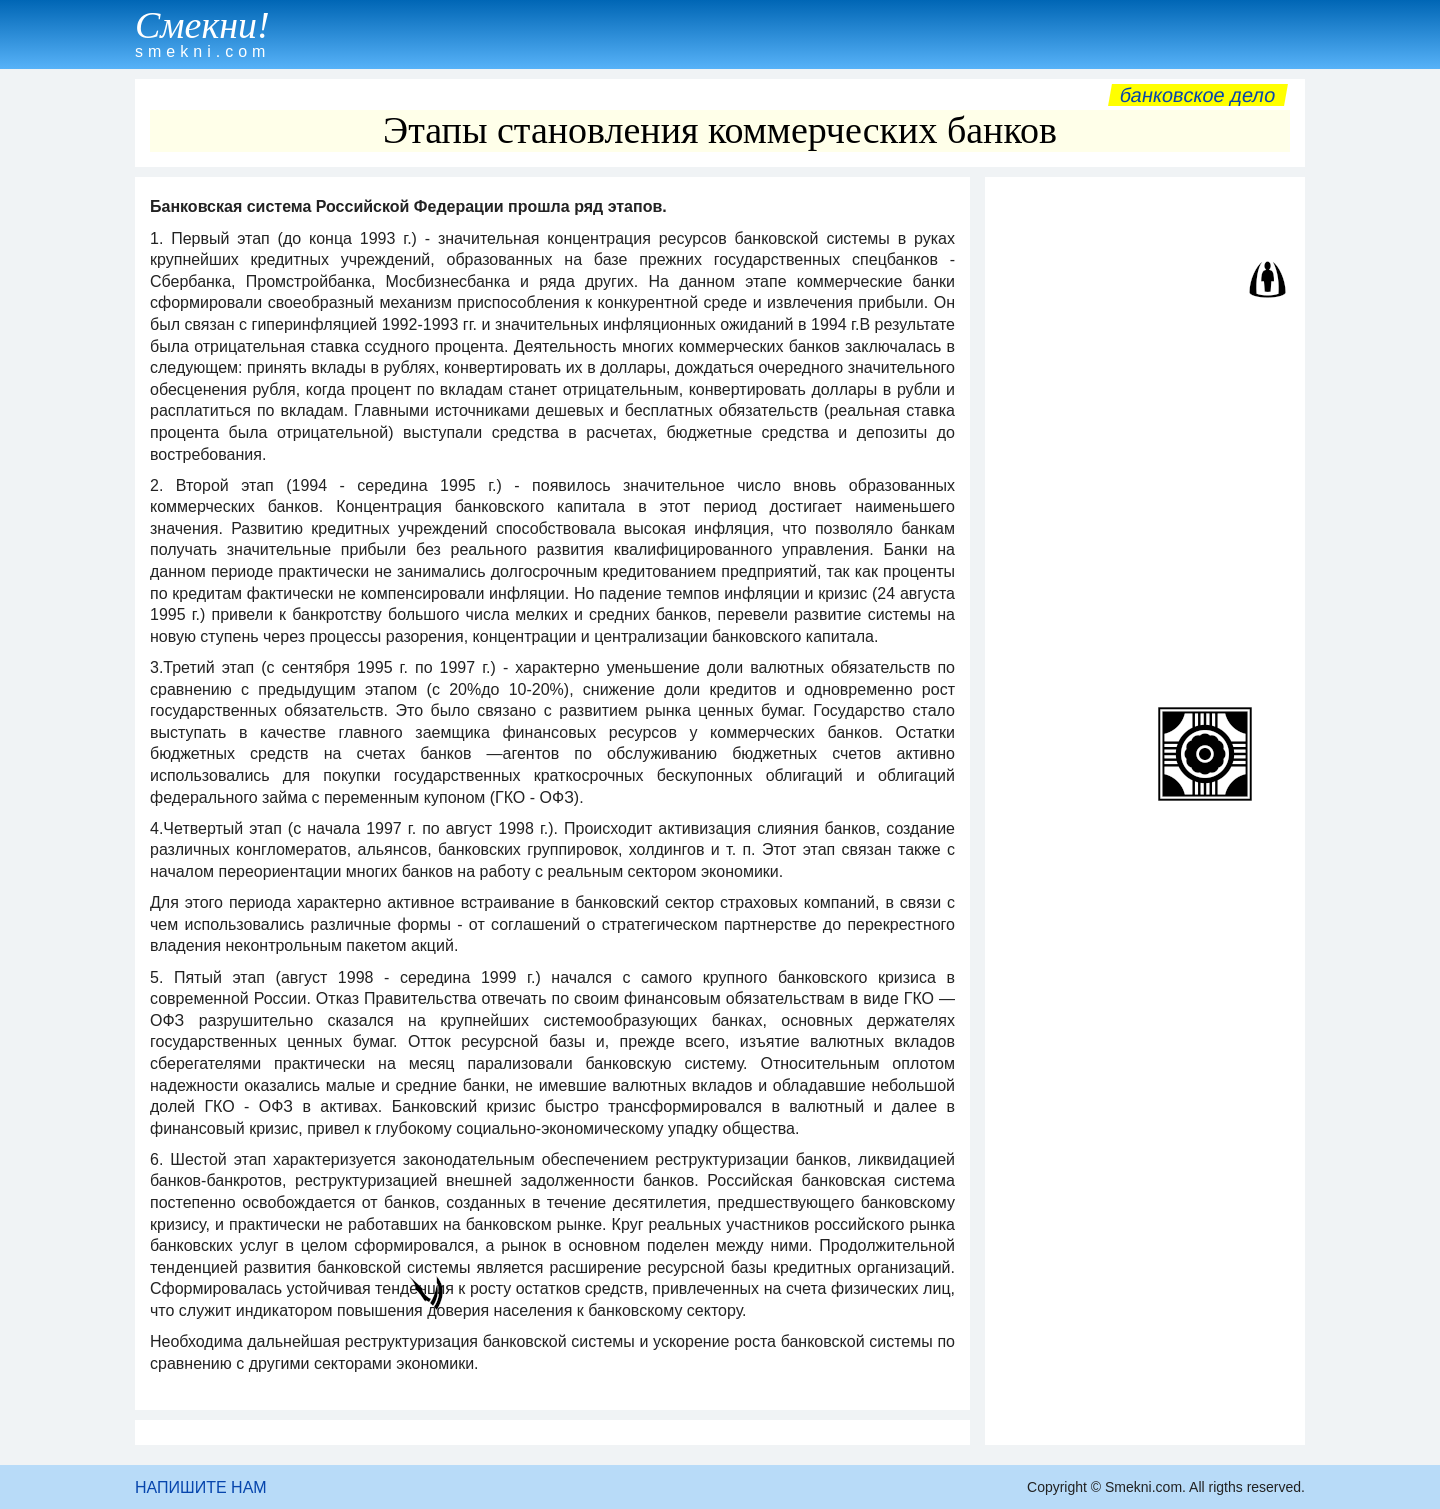 The width and height of the screenshot is (1440, 1509). I want to click on decorative tile or pattern element, so click(1205, 754).